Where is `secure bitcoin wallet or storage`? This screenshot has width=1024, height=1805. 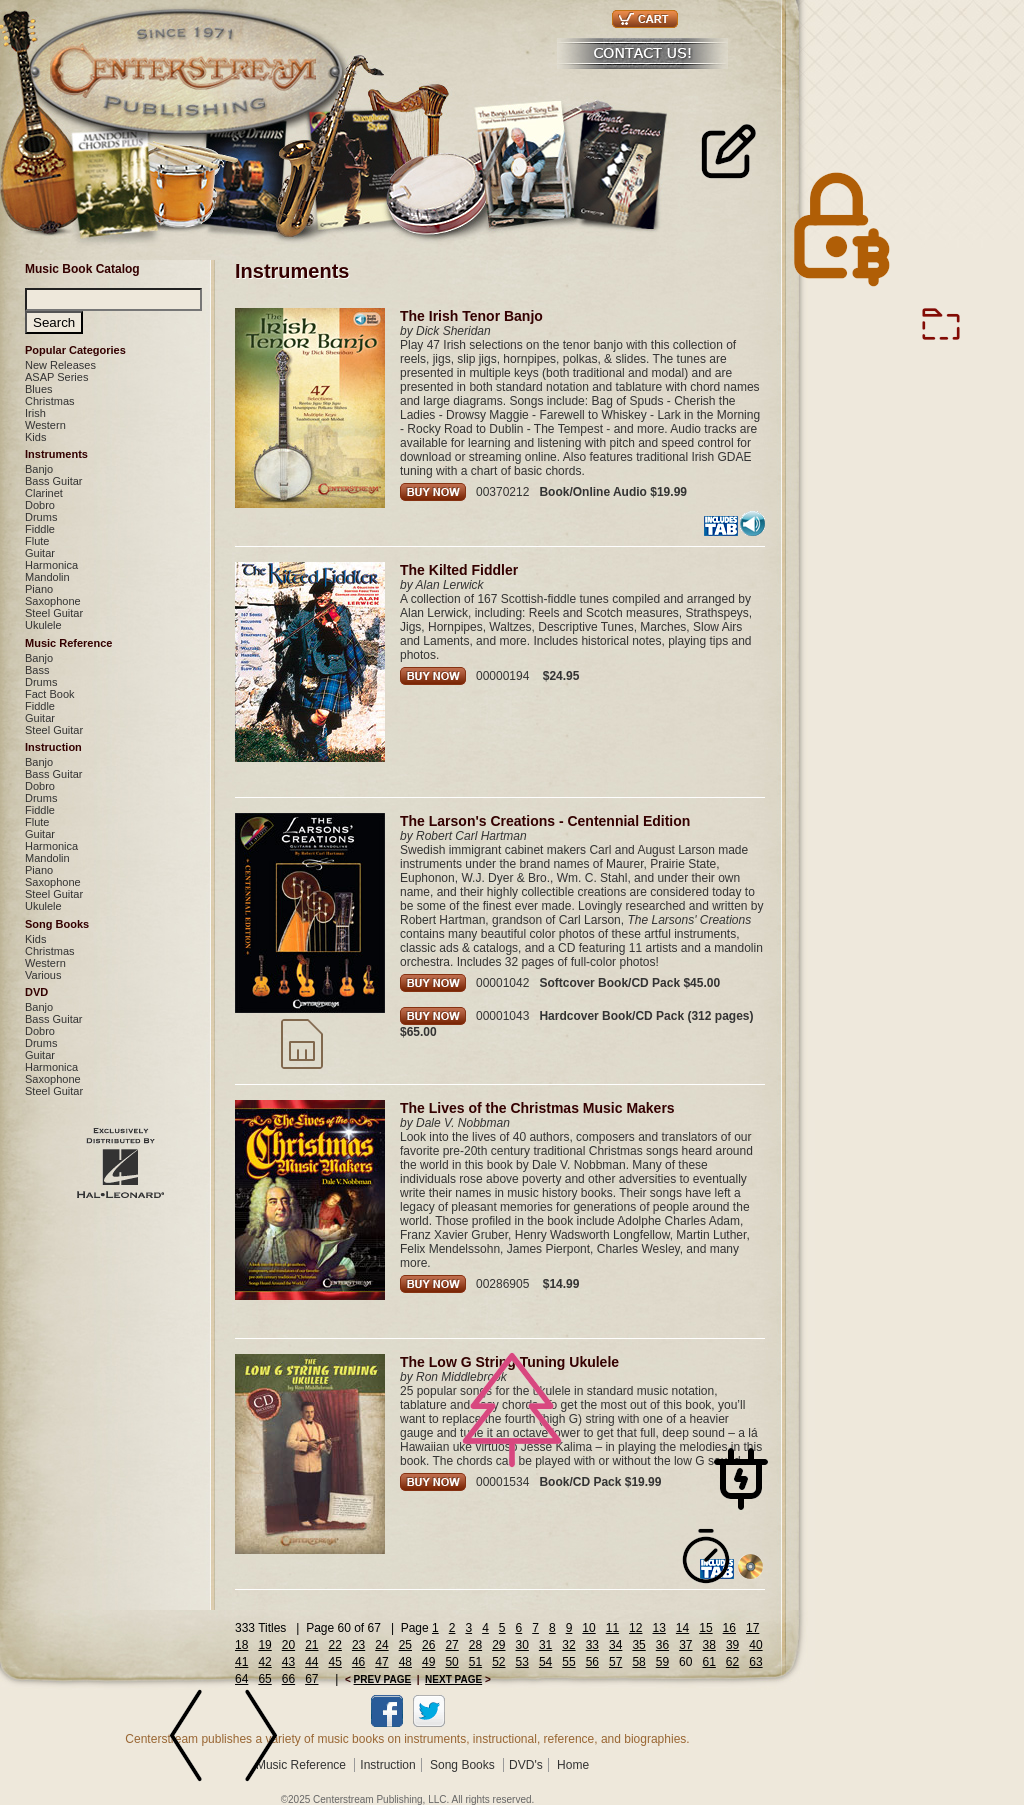
secure bitcoin wallet or storage is located at coordinates (836, 225).